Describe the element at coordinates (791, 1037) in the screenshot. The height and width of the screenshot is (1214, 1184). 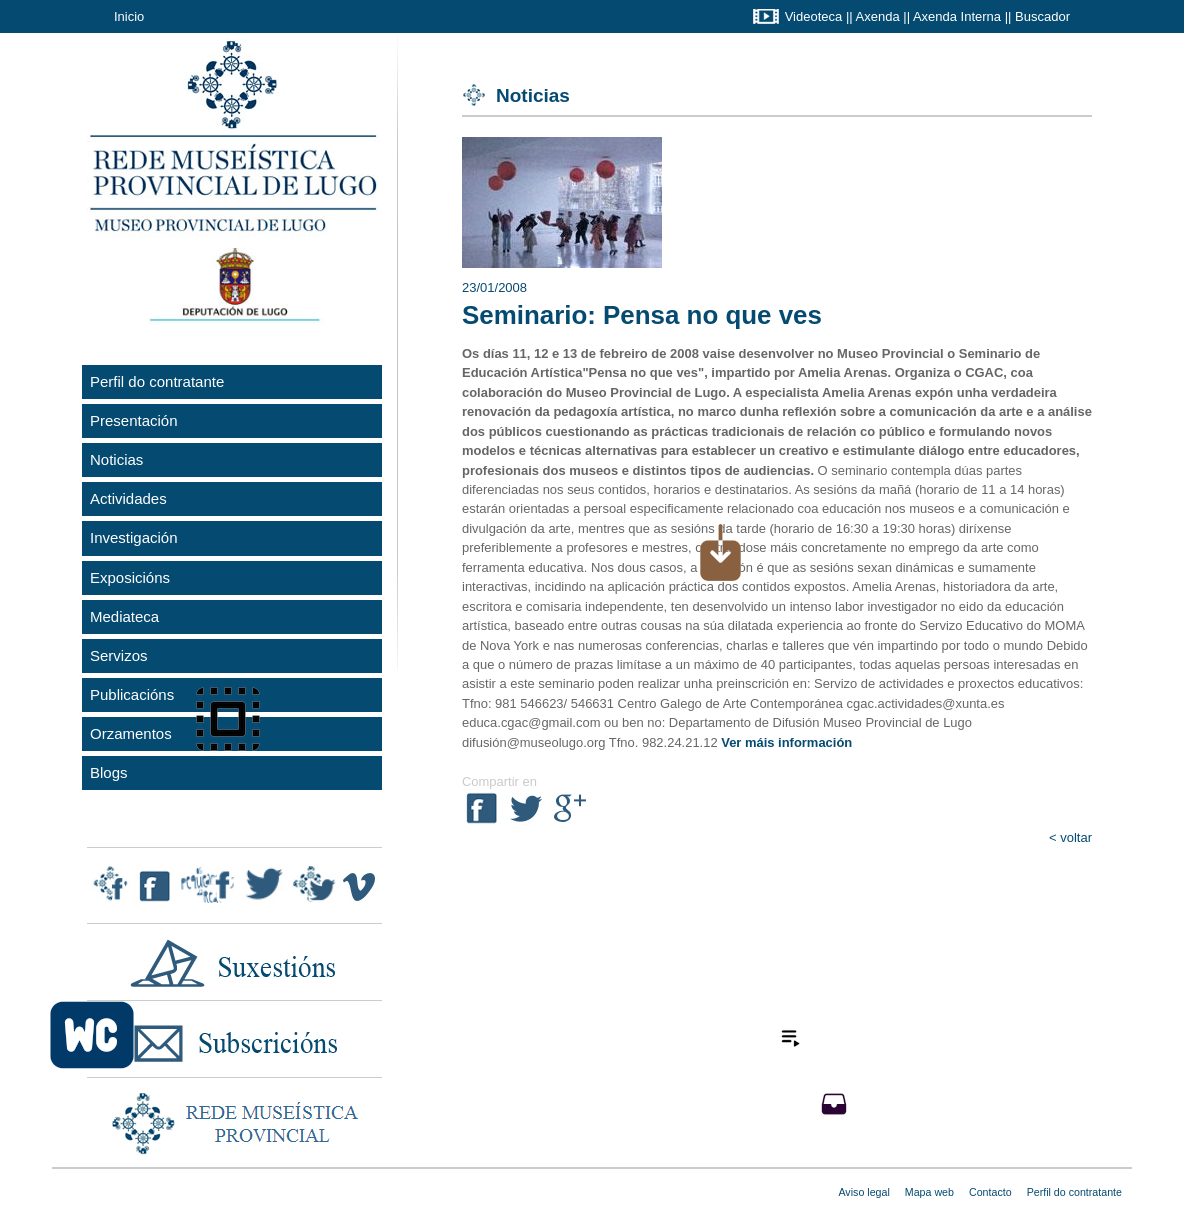
I see `play all items in a playlist` at that location.